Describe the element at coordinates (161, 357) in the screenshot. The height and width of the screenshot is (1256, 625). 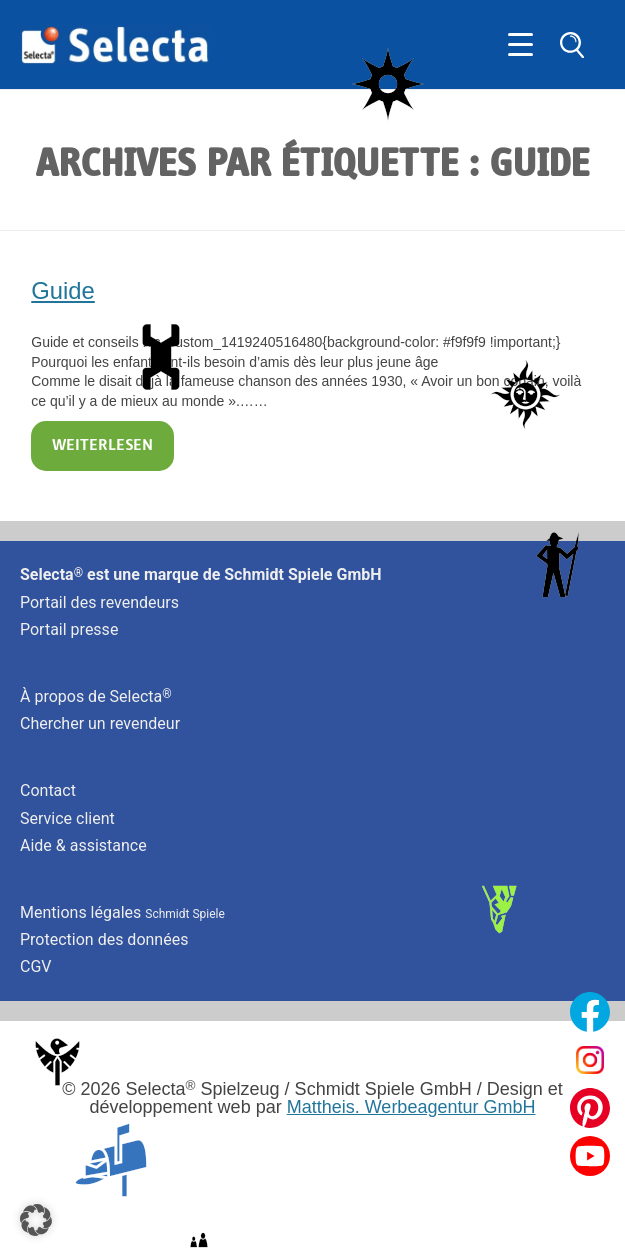
I see `access settings or configuration options` at that location.